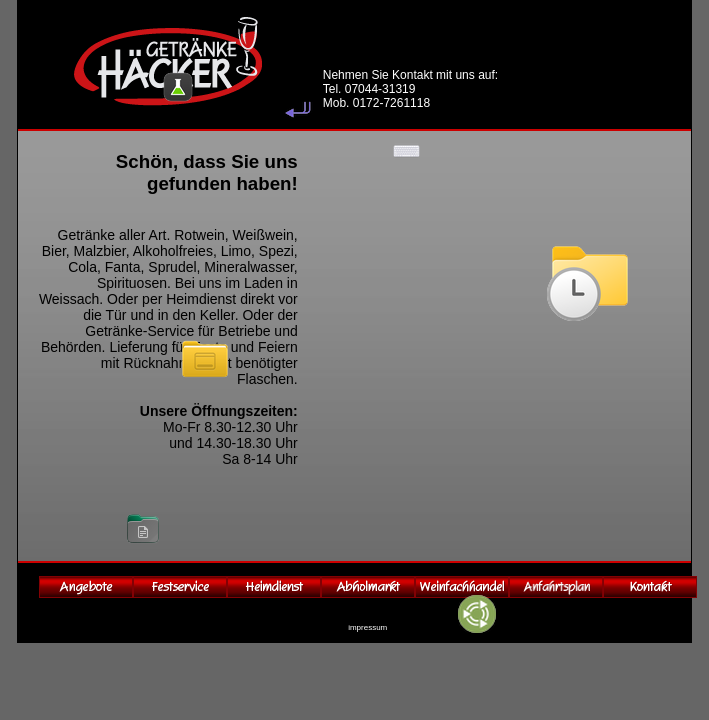  Describe the element at coordinates (205, 359) in the screenshot. I see `open desktop folder` at that location.